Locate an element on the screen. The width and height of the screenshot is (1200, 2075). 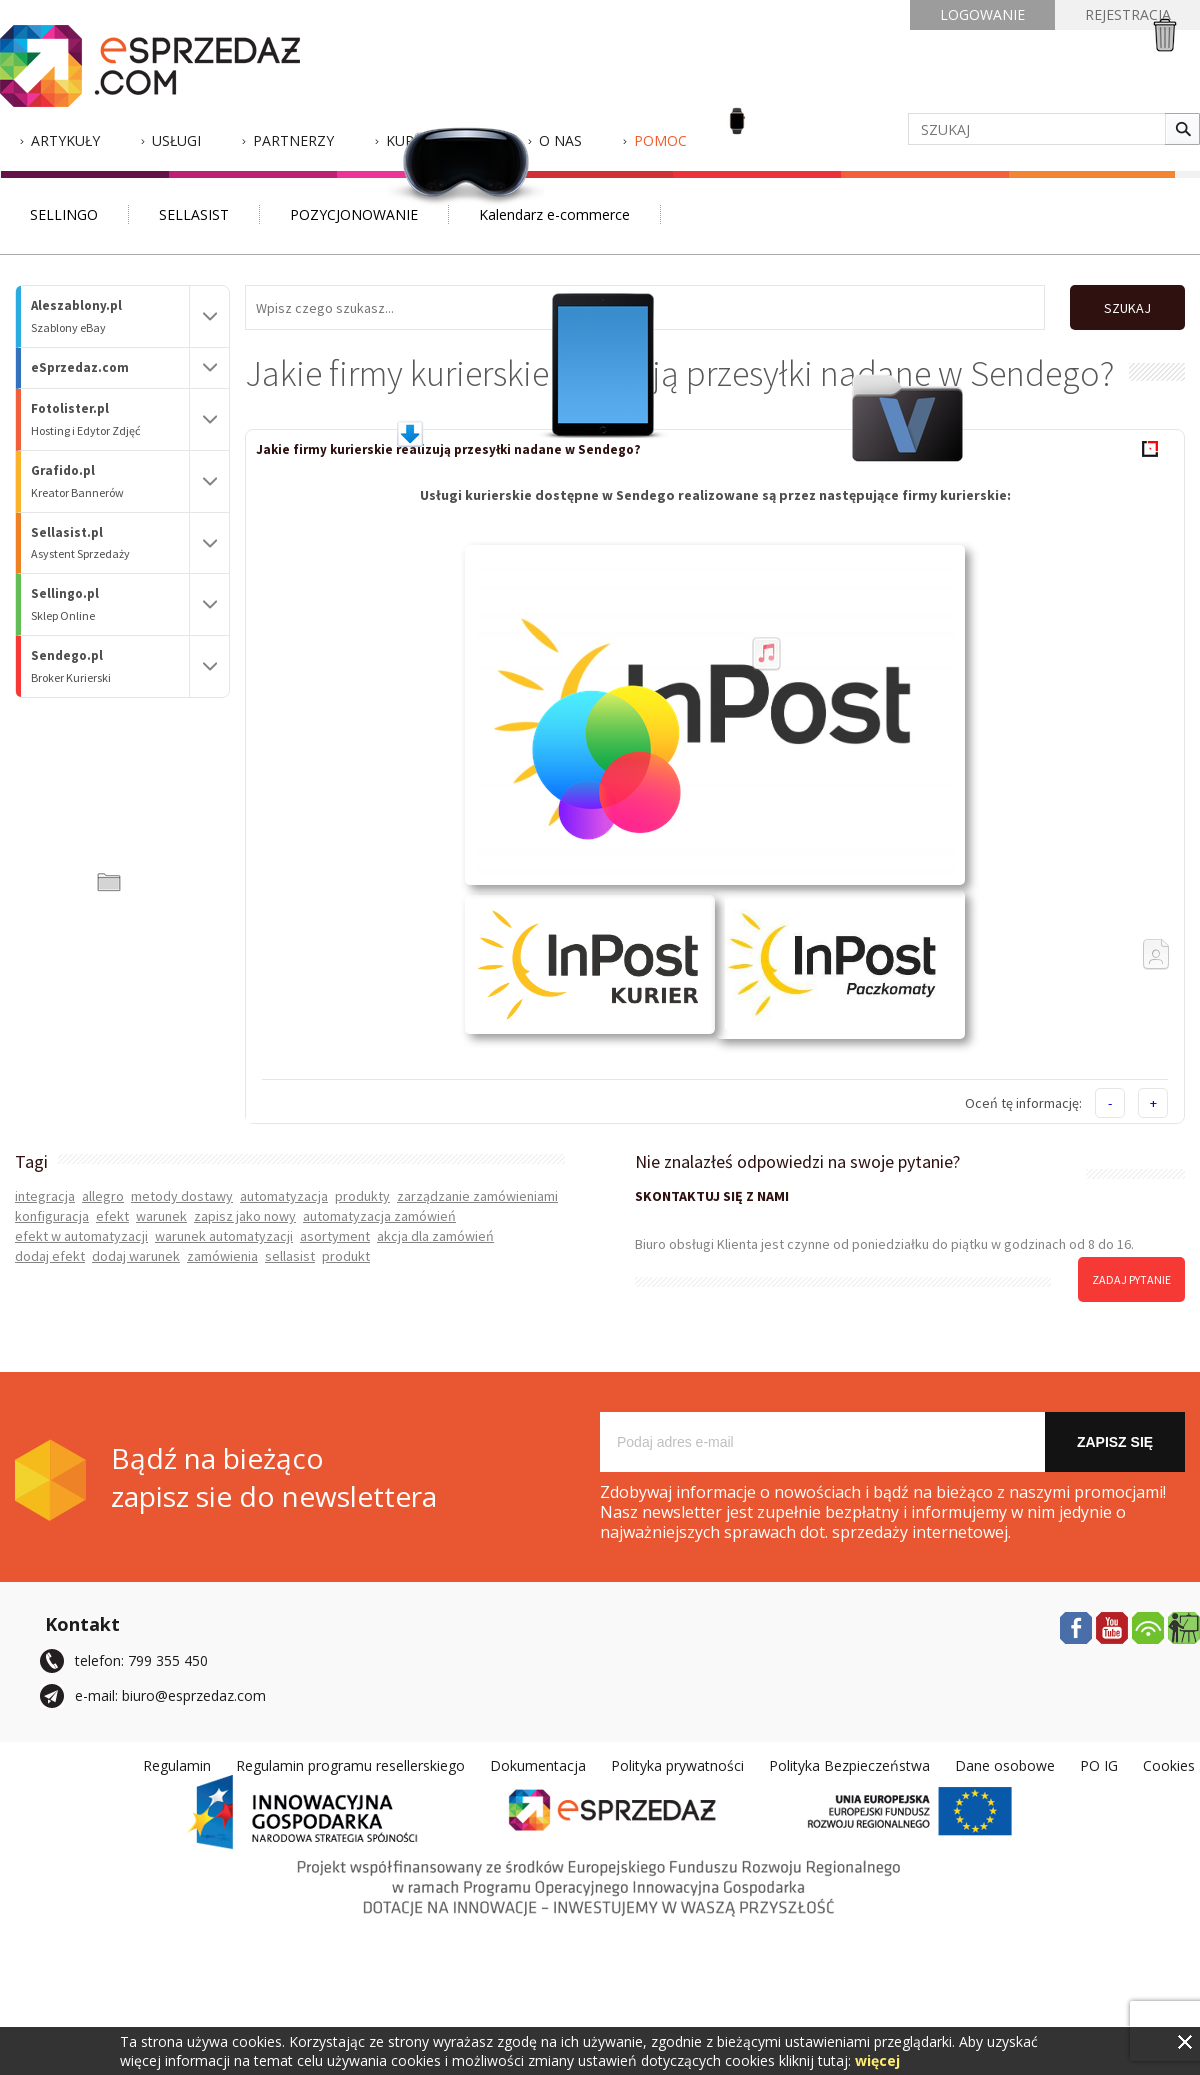
indicates a file or item is being downloaded is located at coordinates (430, 413).